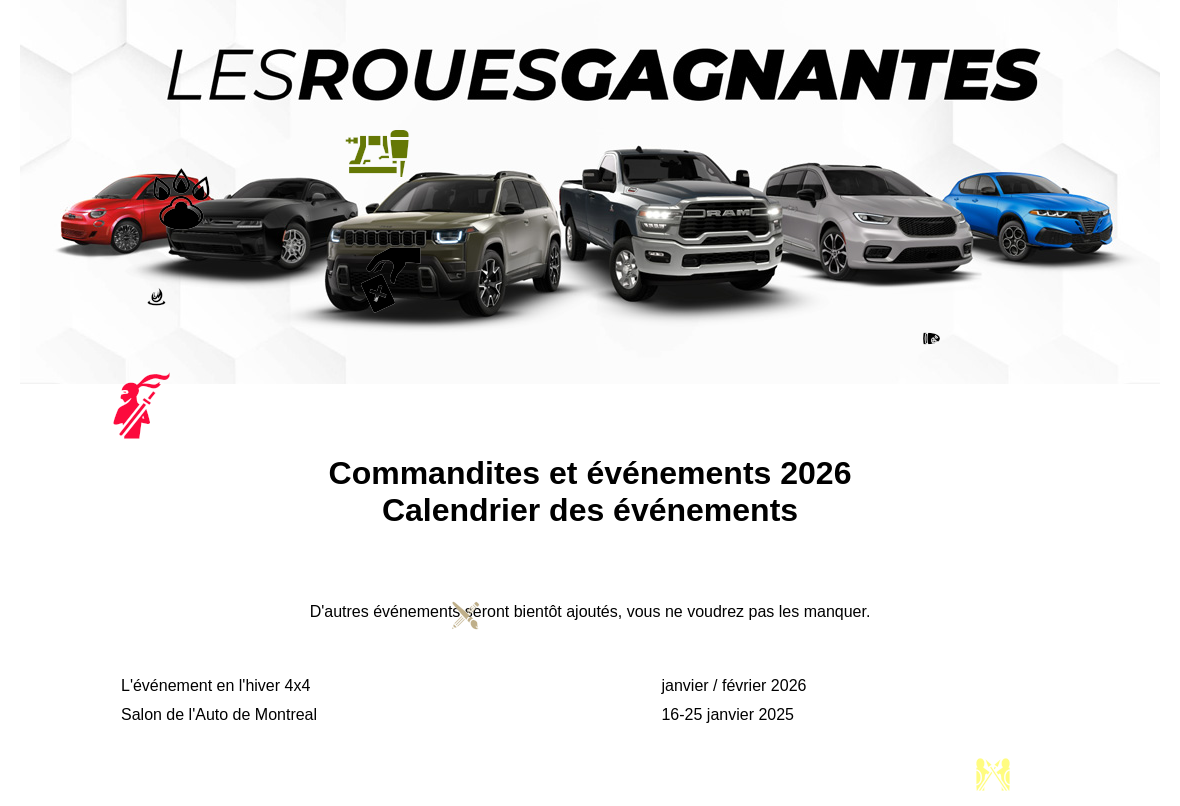 The height and width of the screenshot is (806, 1180). Describe the element at coordinates (181, 199) in the screenshot. I see `access pet-related features or settings` at that location.